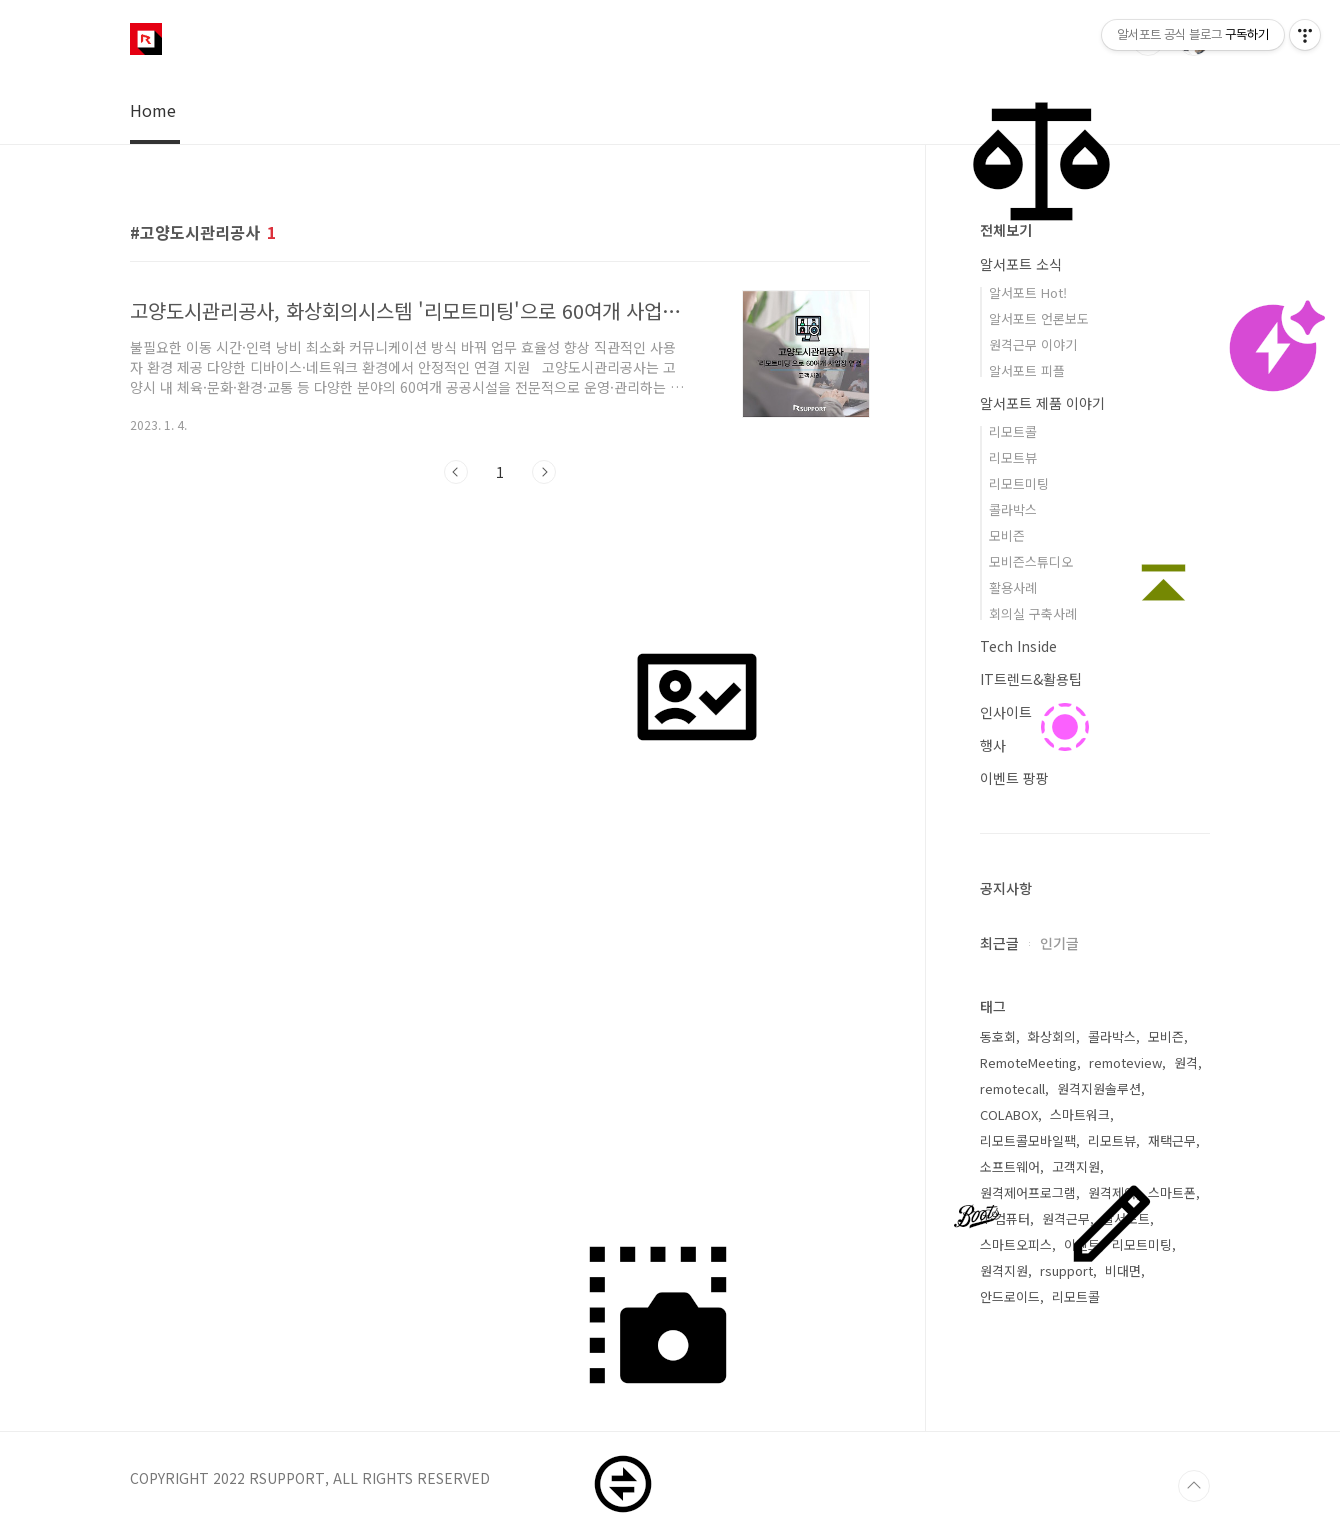 This screenshot has height=1525, width=1340. I want to click on open the Boots pharmacy app, so click(976, 1216).